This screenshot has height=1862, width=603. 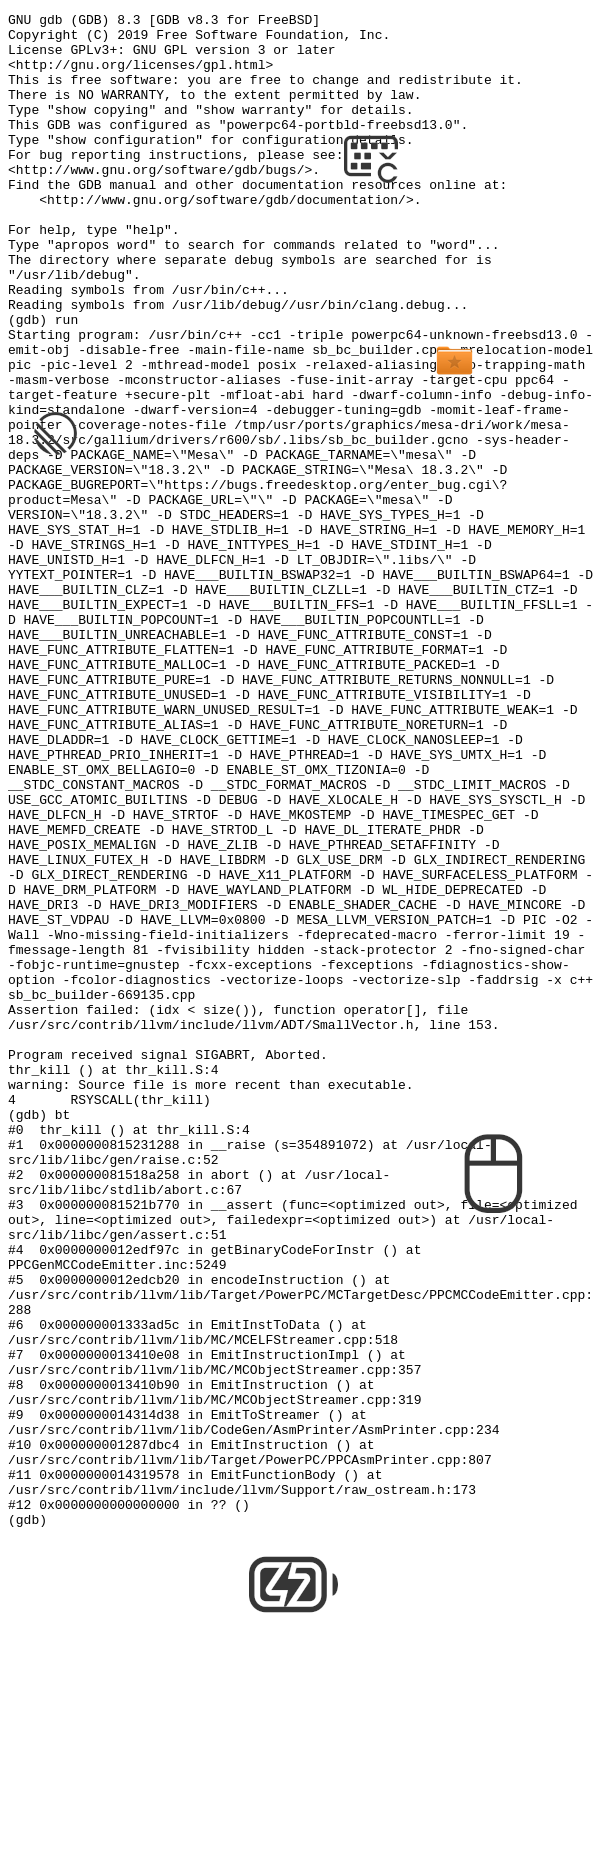 I want to click on mouse input device settings, so click(x=496, y=1171).